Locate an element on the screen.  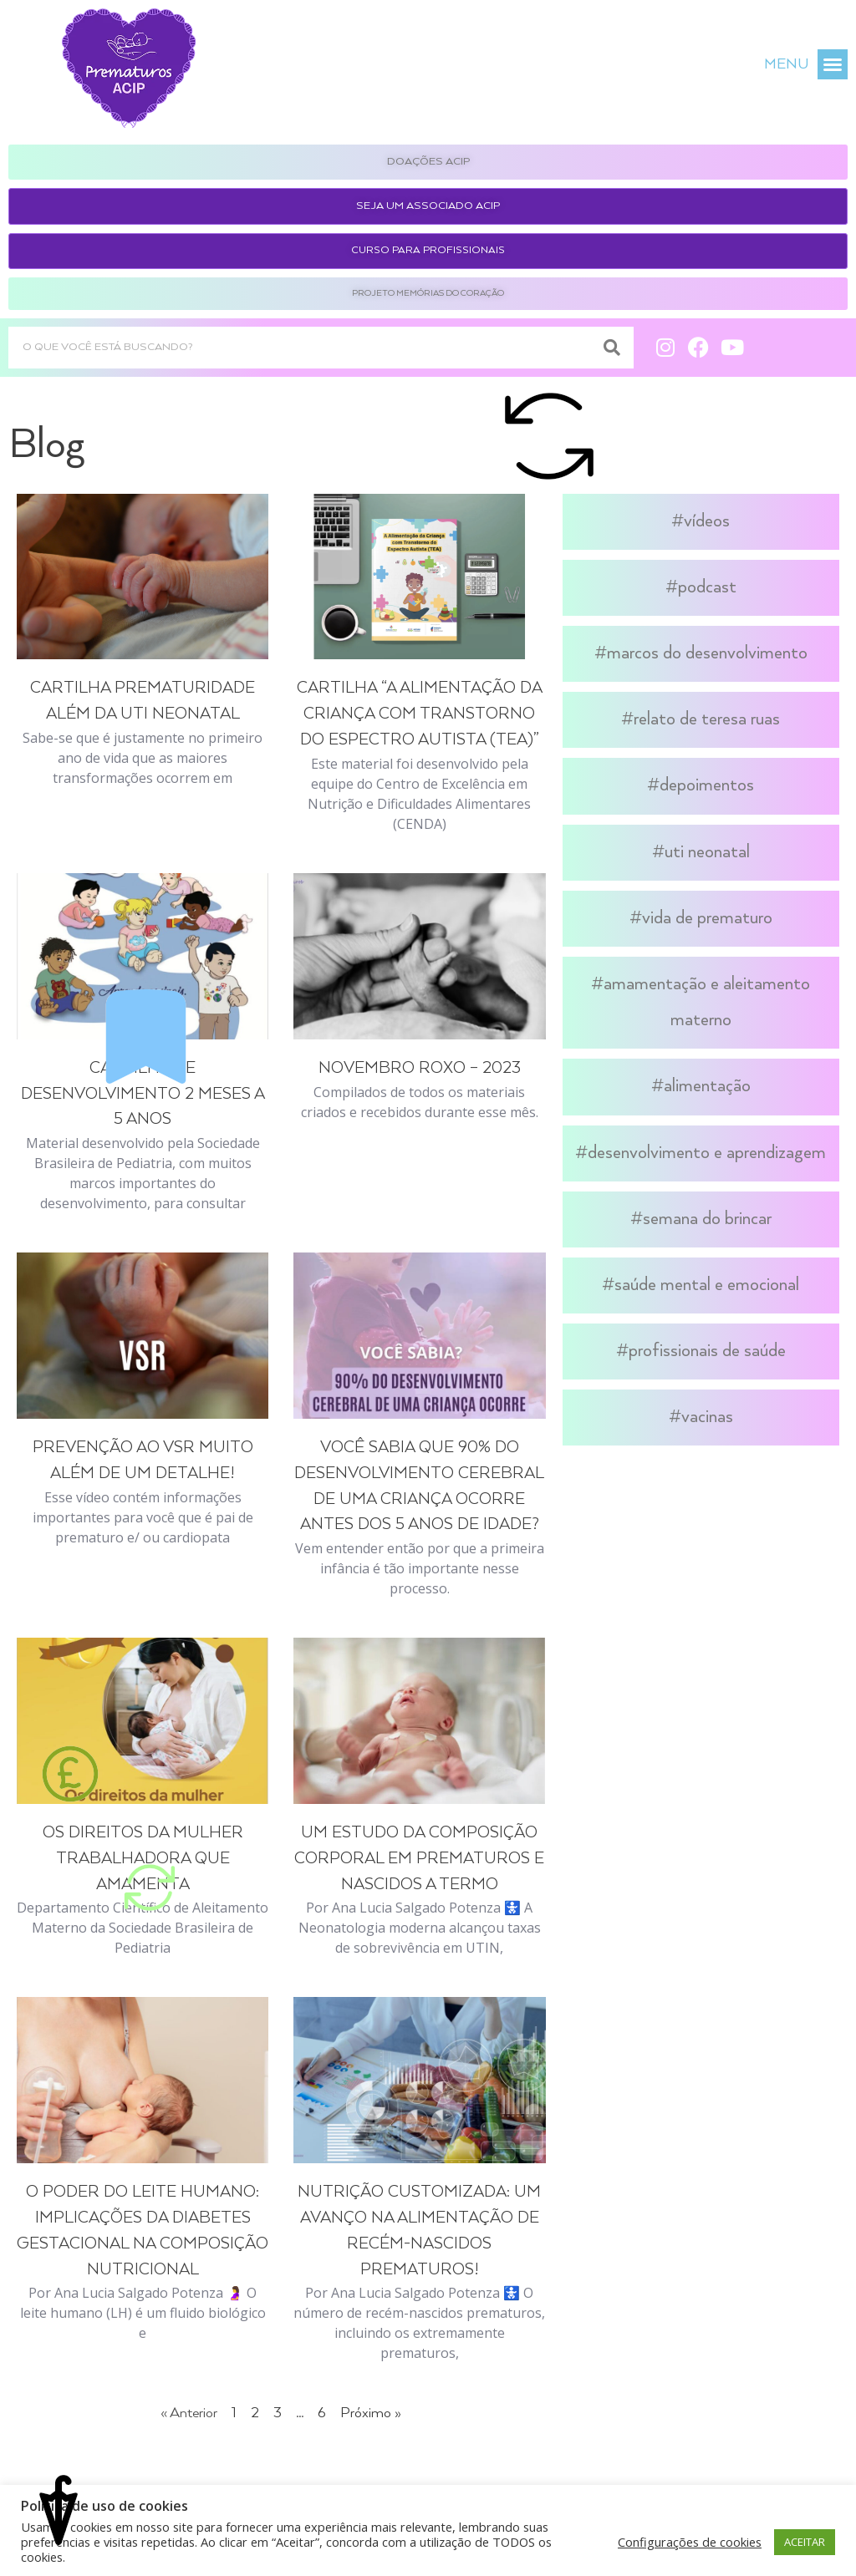
save this item to your bookmarks is located at coordinates (145, 1036).